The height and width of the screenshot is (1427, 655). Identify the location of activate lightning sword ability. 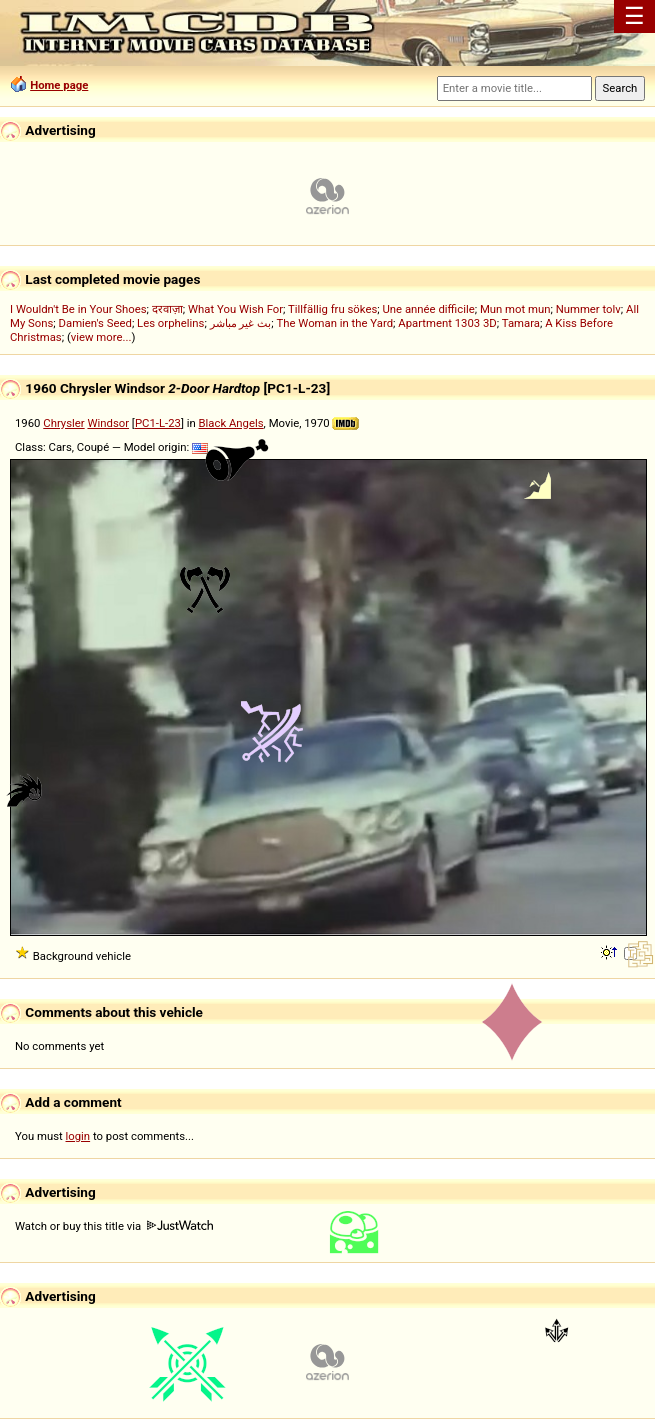
(271, 731).